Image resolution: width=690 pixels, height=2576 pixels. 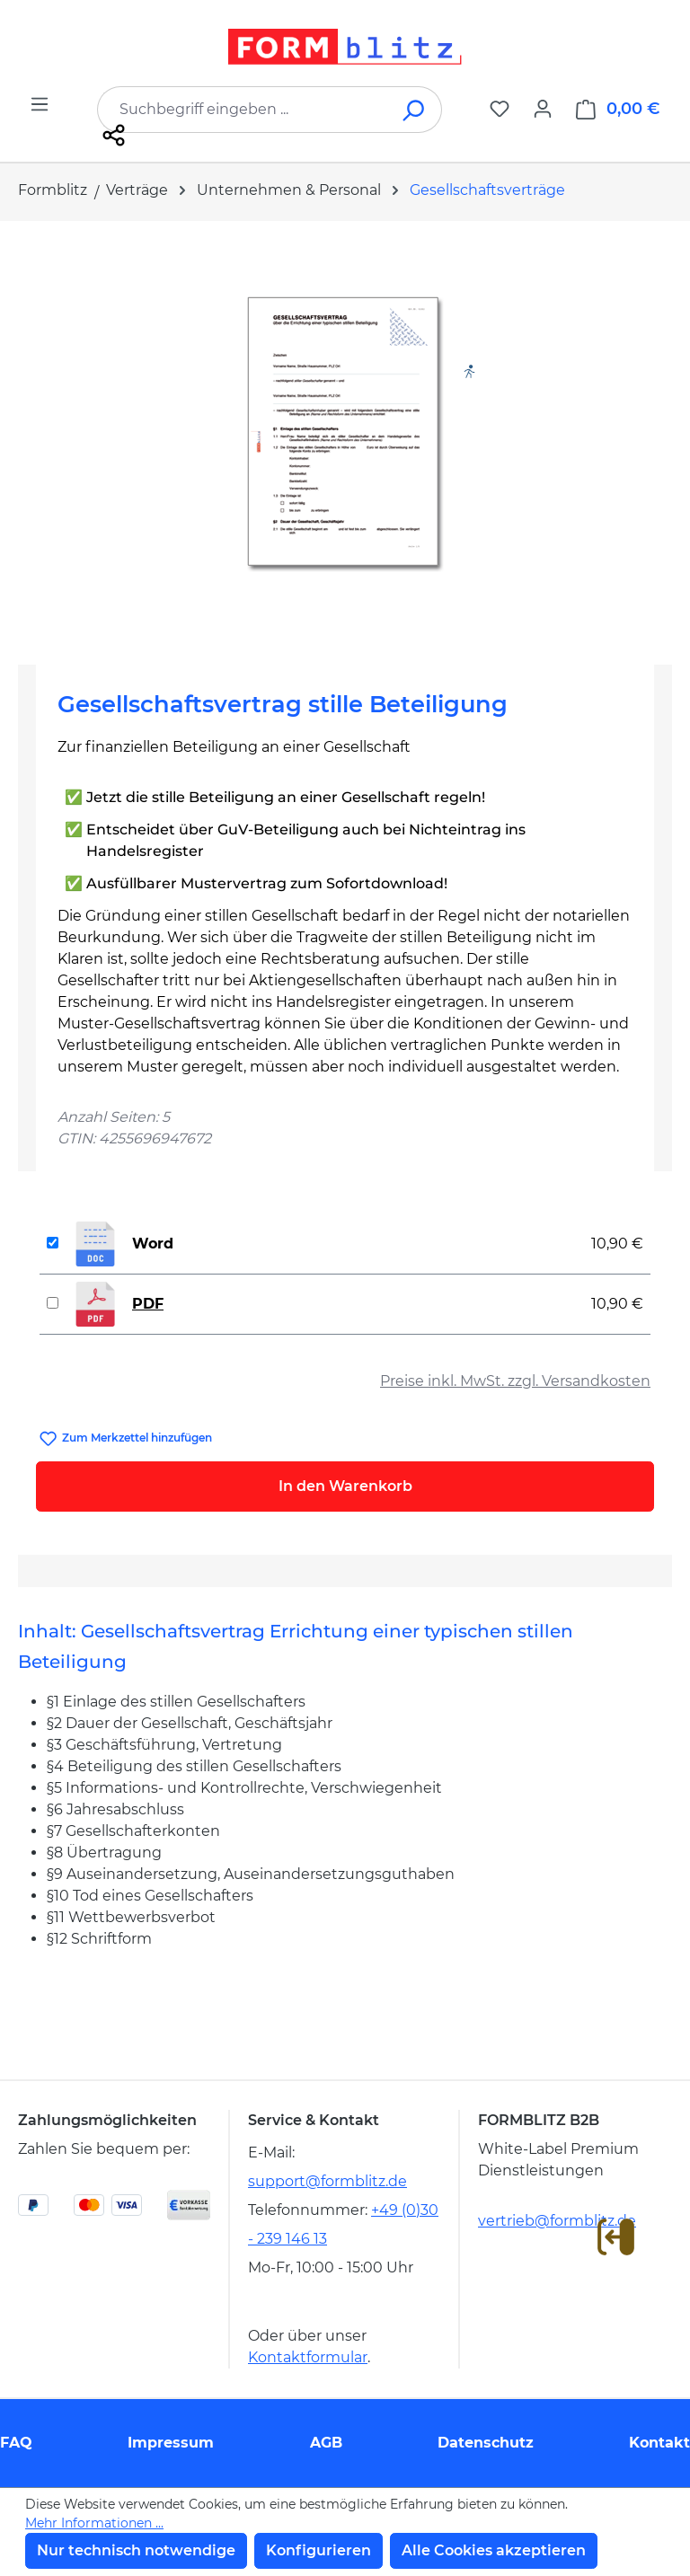 What do you see at coordinates (615, 2236) in the screenshot?
I see `move element to the left` at bounding box center [615, 2236].